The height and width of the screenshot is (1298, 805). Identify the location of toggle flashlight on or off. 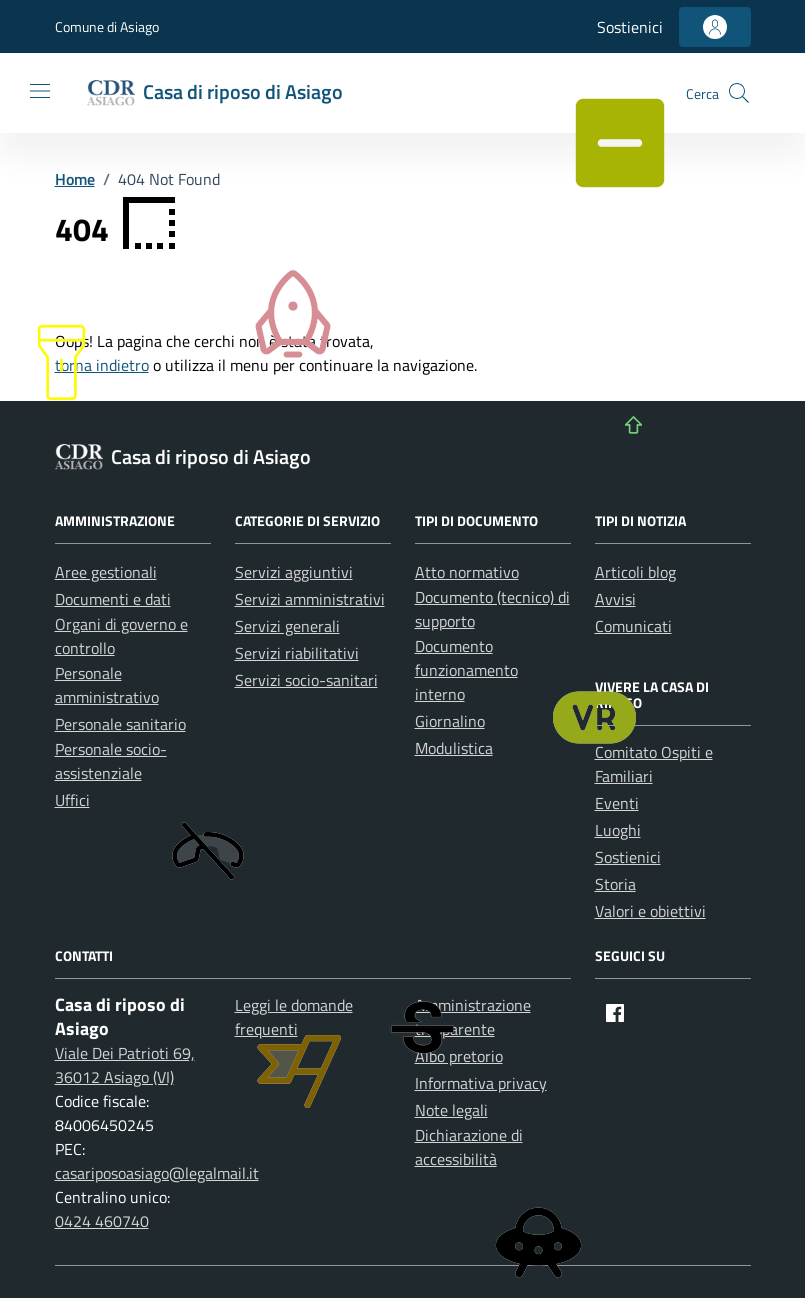
(61, 362).